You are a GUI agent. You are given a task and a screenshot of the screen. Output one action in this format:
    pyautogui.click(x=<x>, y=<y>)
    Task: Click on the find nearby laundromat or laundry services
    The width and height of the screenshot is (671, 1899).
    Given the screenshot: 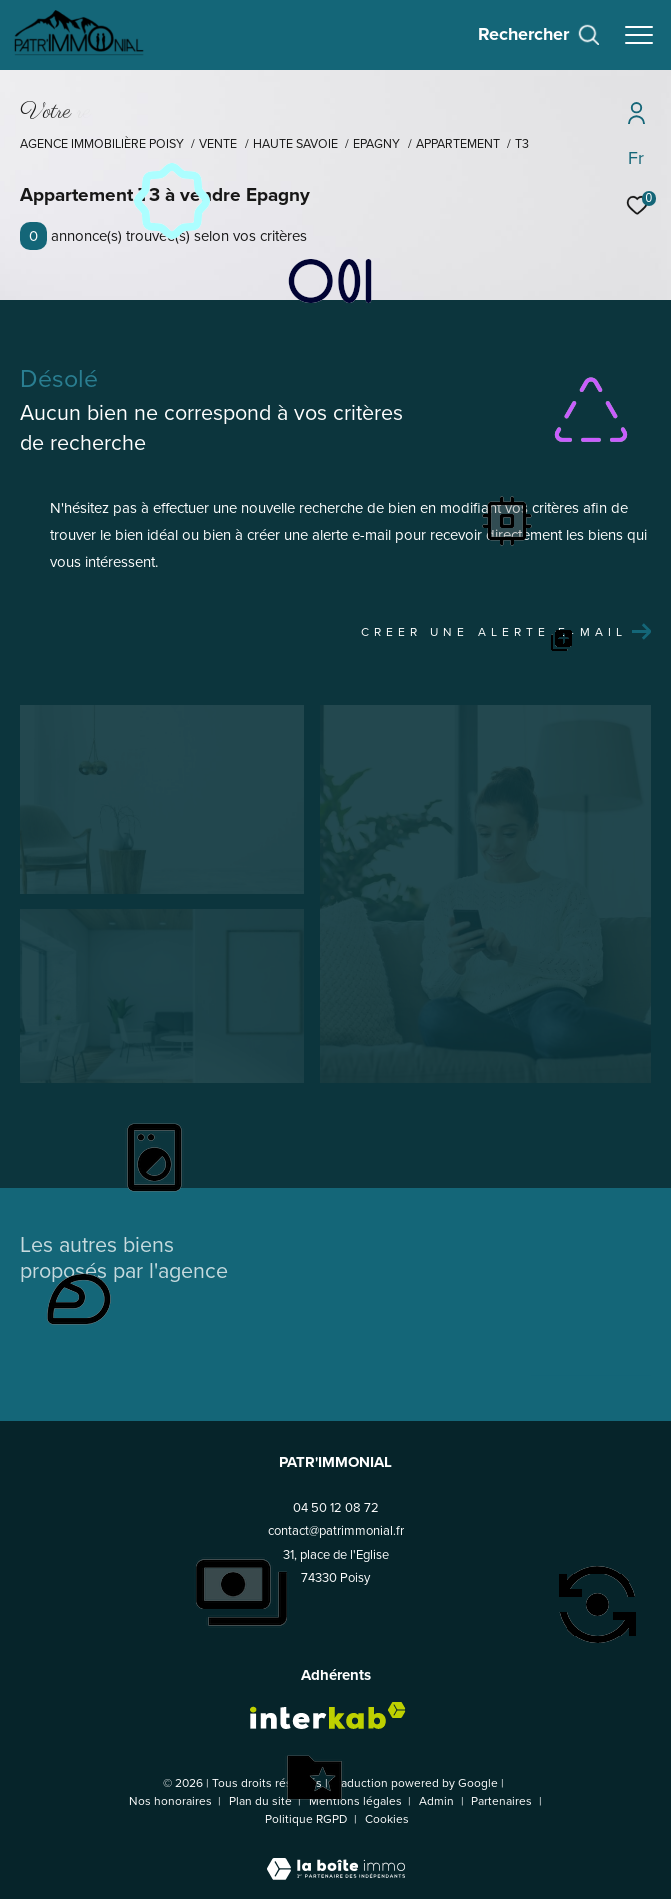 What is the action you would take?
    pyautogui.click(x=154, y=1157)
    